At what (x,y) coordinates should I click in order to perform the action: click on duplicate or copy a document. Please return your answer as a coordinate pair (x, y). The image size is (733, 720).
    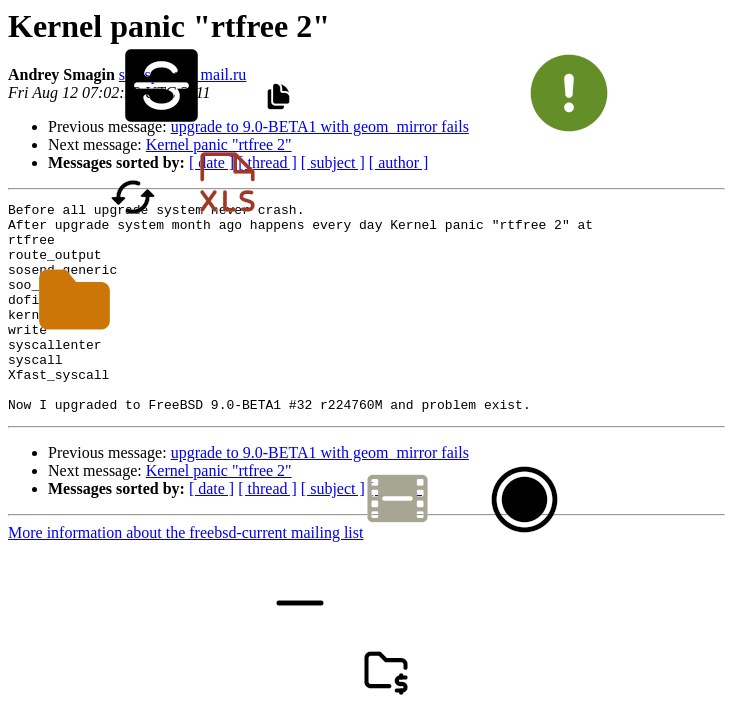
    Looking at the image, I should click on (278, 96).